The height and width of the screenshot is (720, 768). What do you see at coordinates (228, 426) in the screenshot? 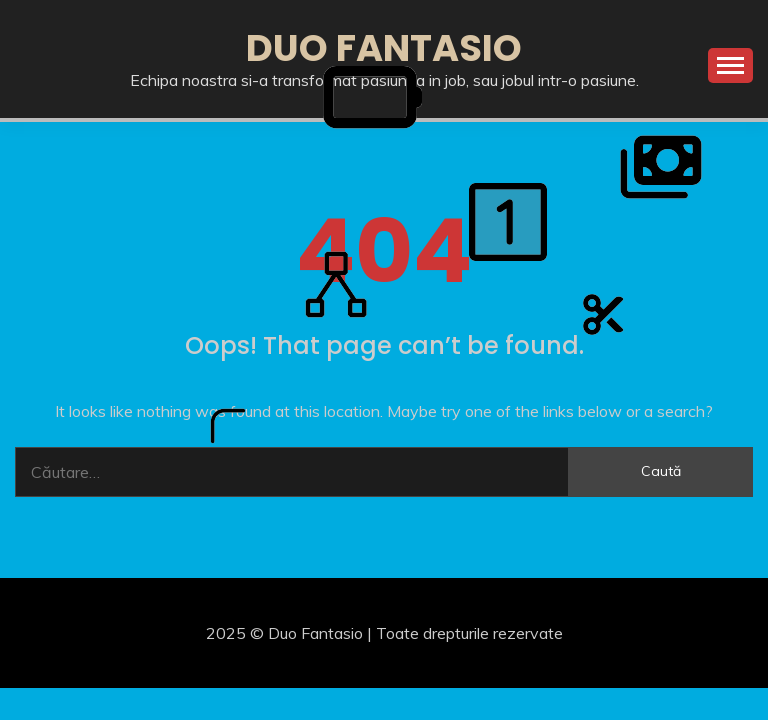
I see `apply rounded corners to a selected element` at bounding box center [228, 426].